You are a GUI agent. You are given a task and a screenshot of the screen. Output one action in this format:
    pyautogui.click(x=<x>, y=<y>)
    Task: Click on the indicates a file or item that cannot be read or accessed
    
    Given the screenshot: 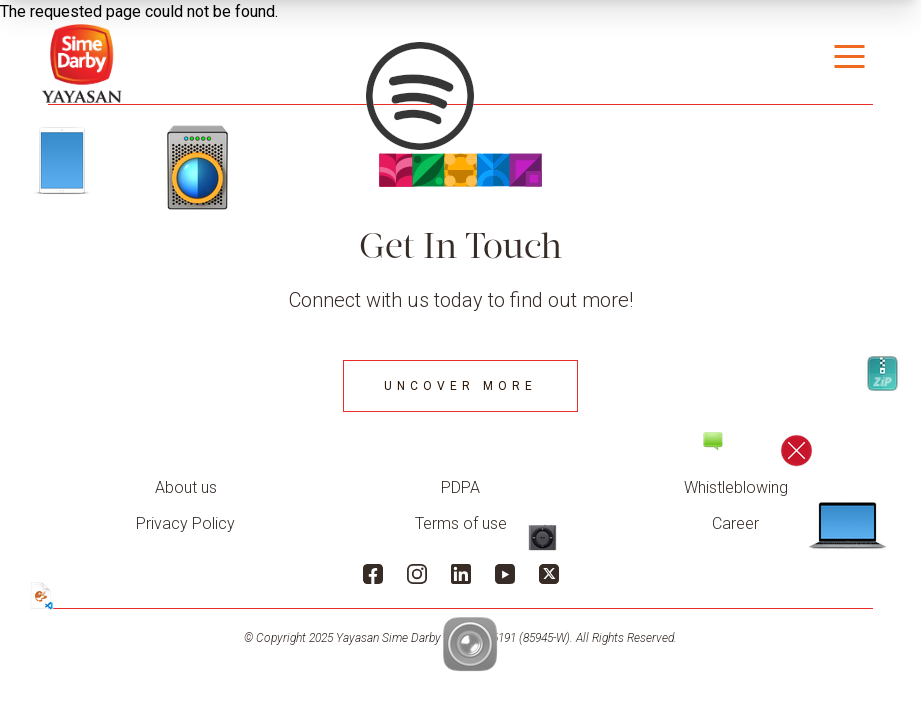 What is the action you would take?
    pyautogui.click(x=796, y=450)
    